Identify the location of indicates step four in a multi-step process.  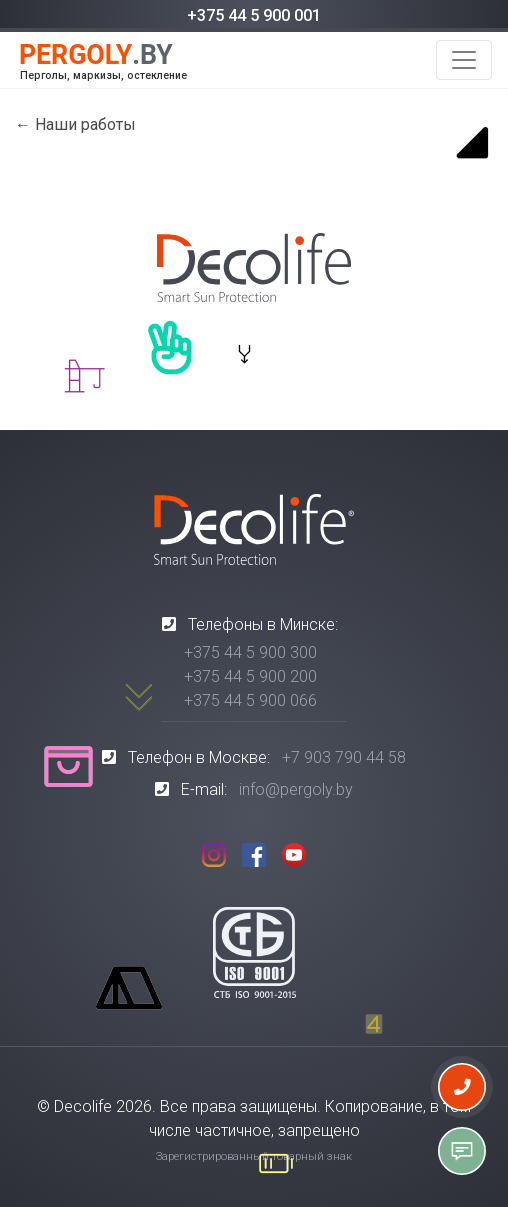
(374, 1024).